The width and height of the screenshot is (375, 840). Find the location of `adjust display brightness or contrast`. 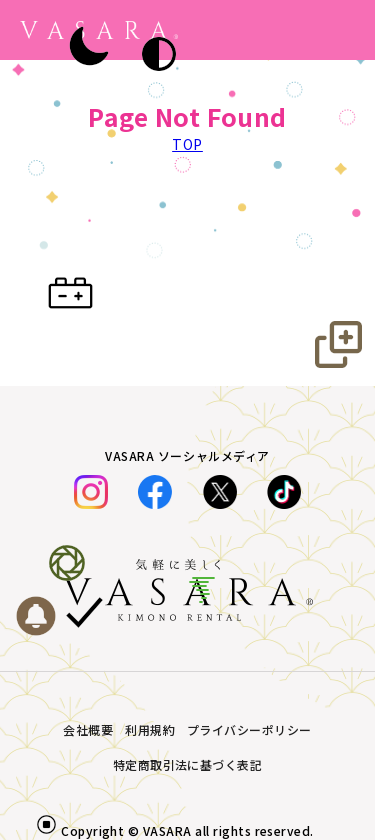

adjust display brightness or contrast is located at coordinates (159, 54).